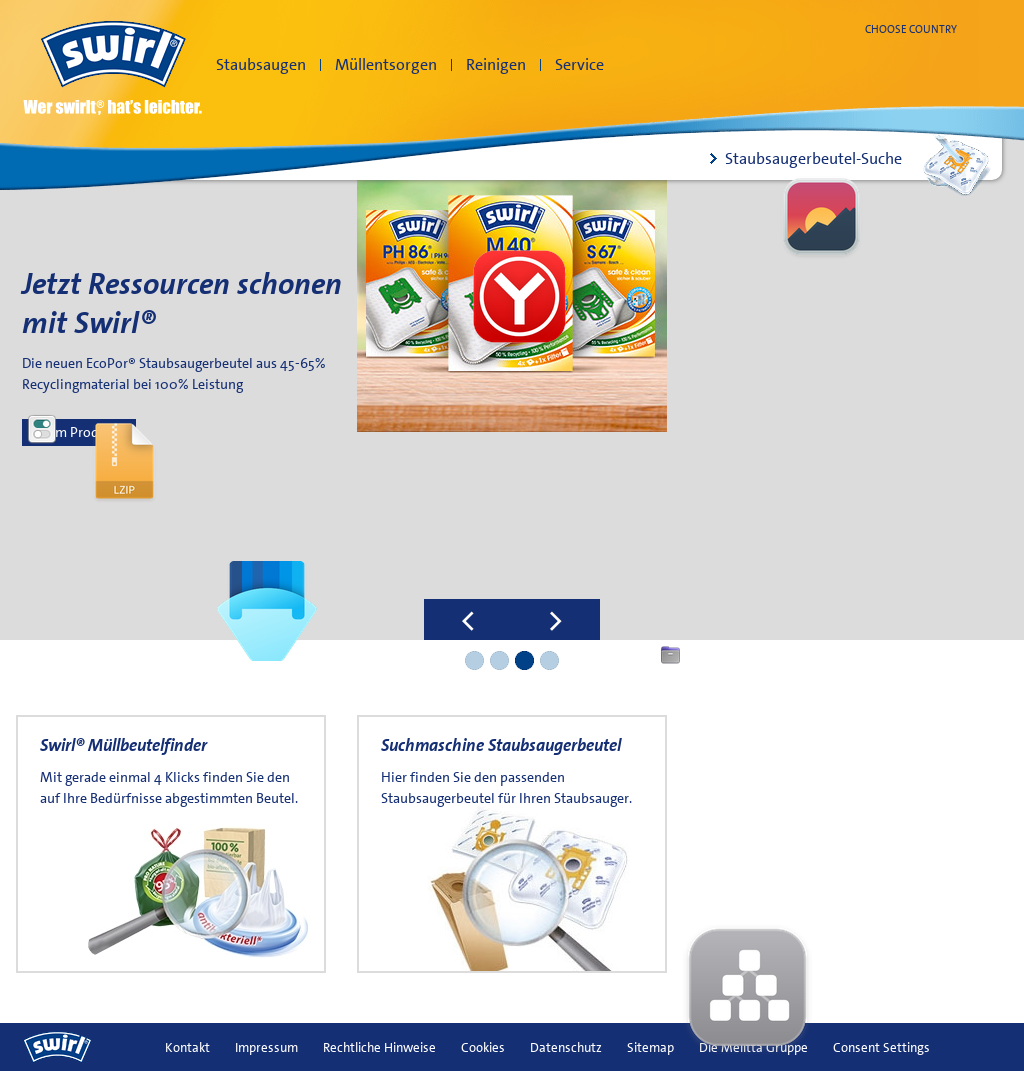 Image resolution: width=1024 pixels, height=1071 pixels. Describe the element at coordinates (747, 989) in the screenshot. I see `view connected devices hierarchy` at that location.